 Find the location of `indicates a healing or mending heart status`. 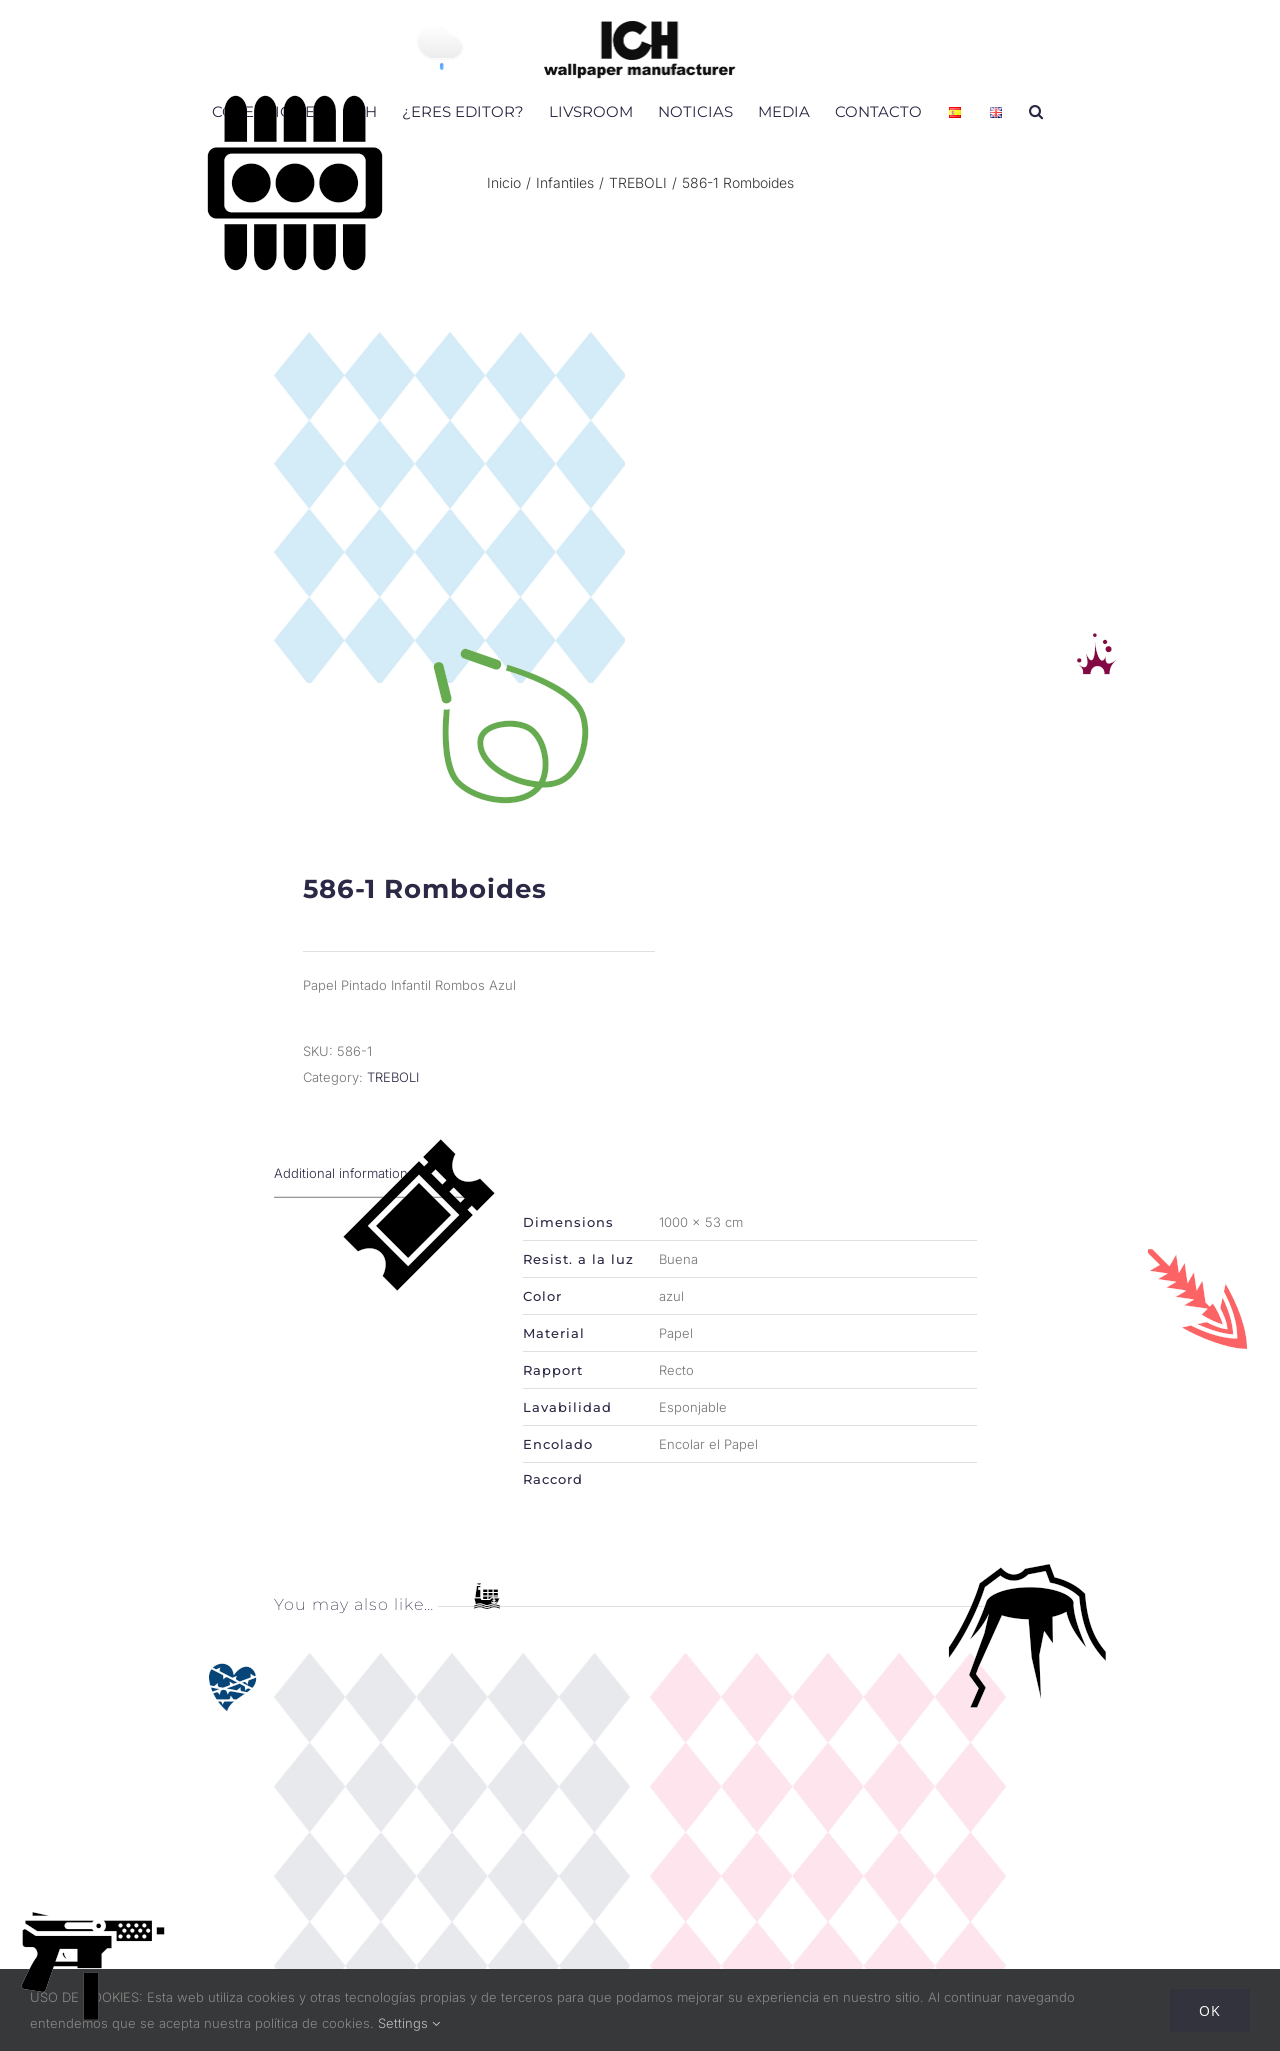

indicates a healing or mending heart status is located at coordinates (232, 1687).